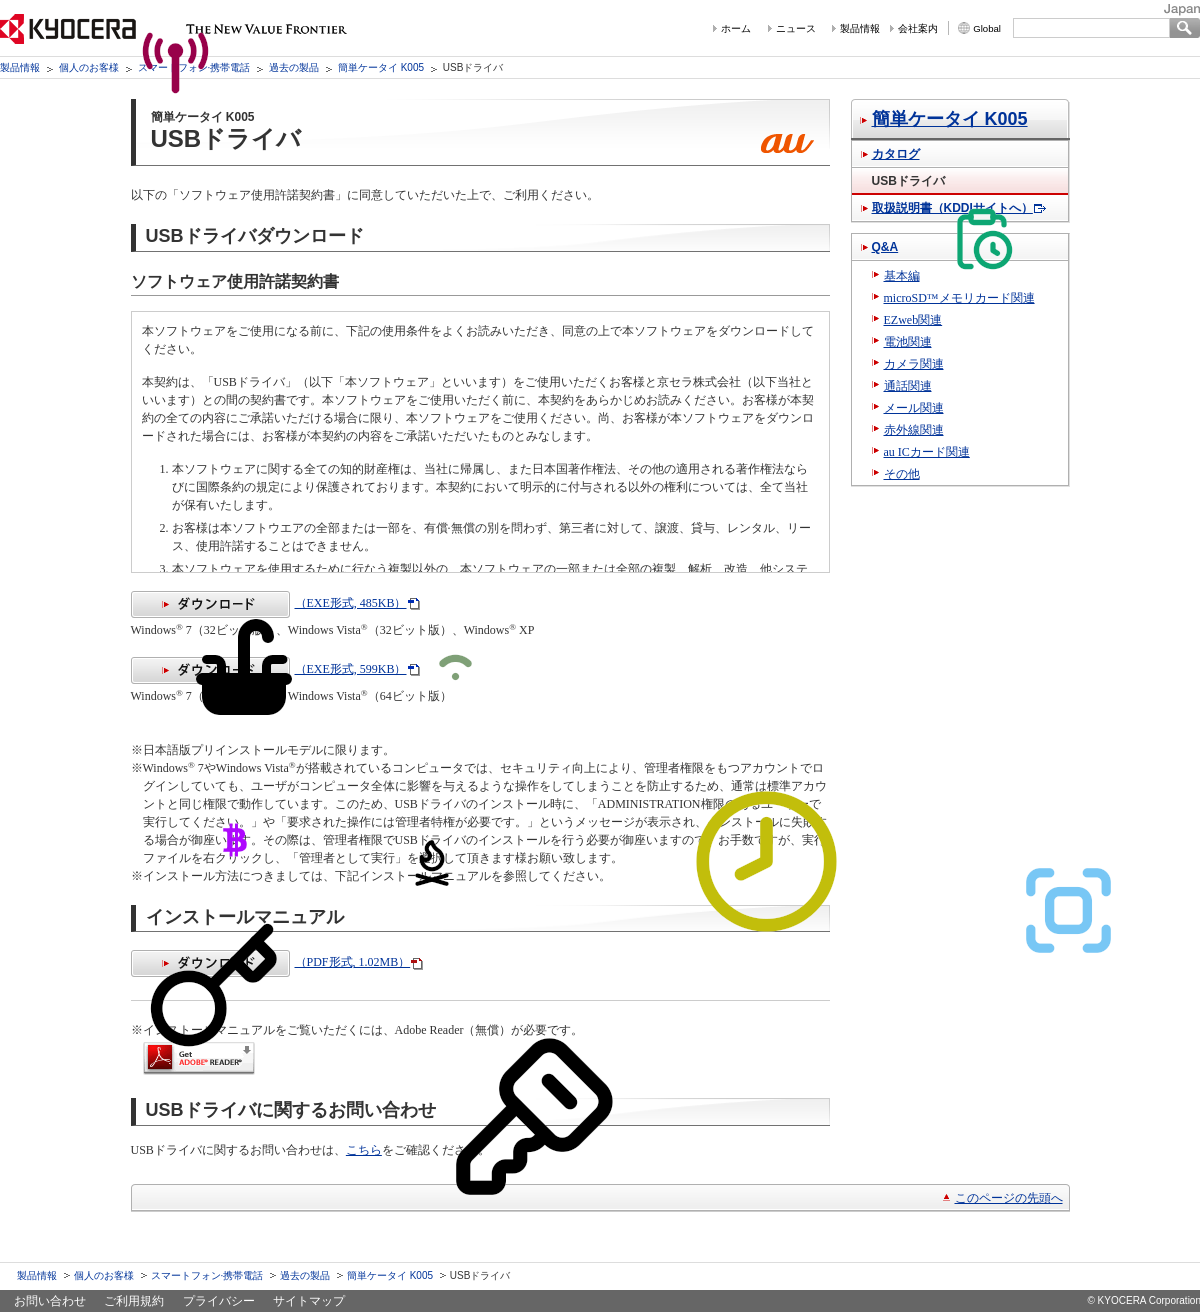 The image size is (1200, 1312). Describe the element at coordinates (432, 863) in the screenshot. I see `start a campfire or outdoor activity mode` at that location.